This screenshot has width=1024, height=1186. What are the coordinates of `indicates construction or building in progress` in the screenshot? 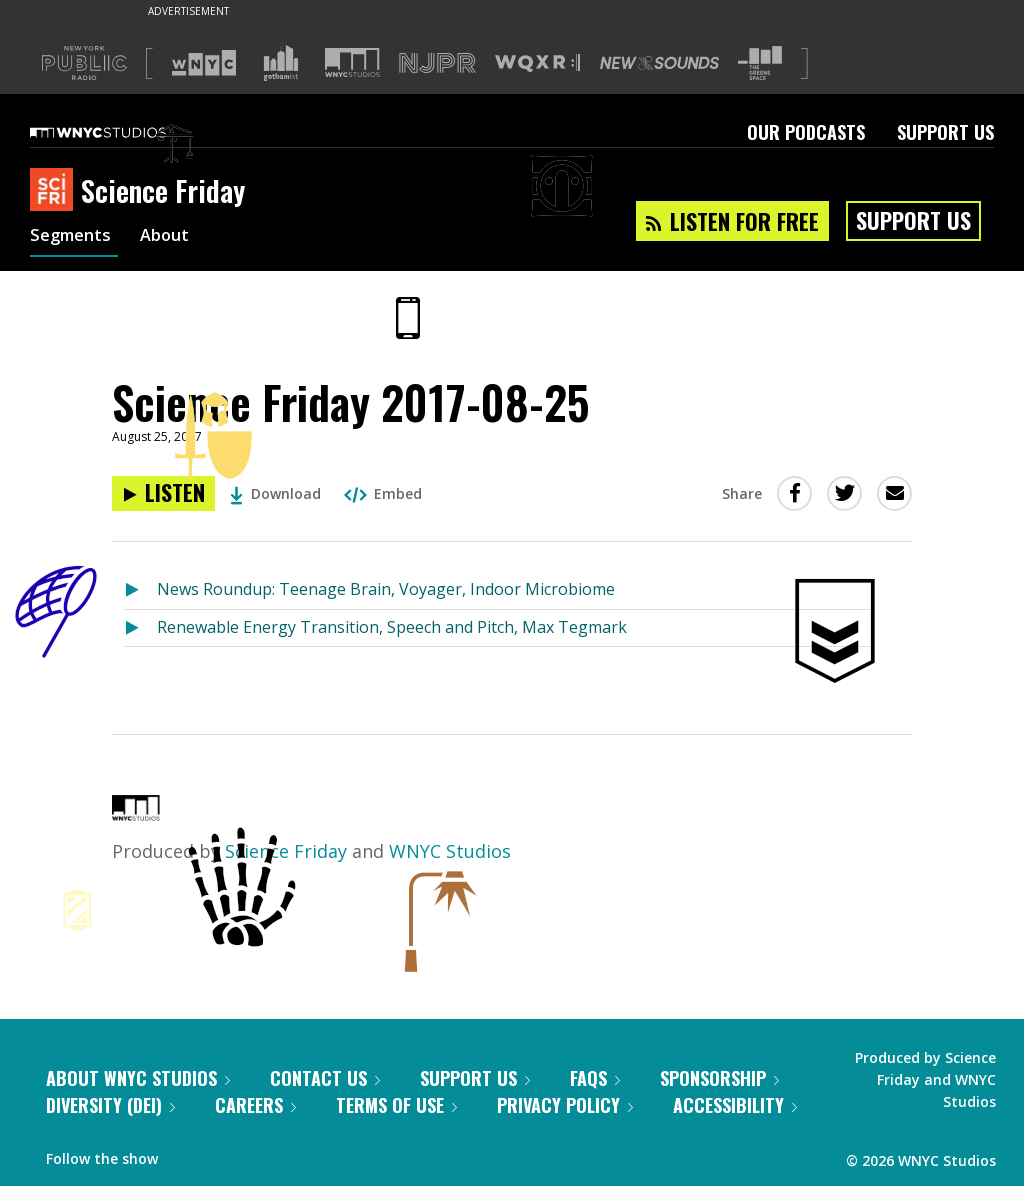 It's located at (174, 143).